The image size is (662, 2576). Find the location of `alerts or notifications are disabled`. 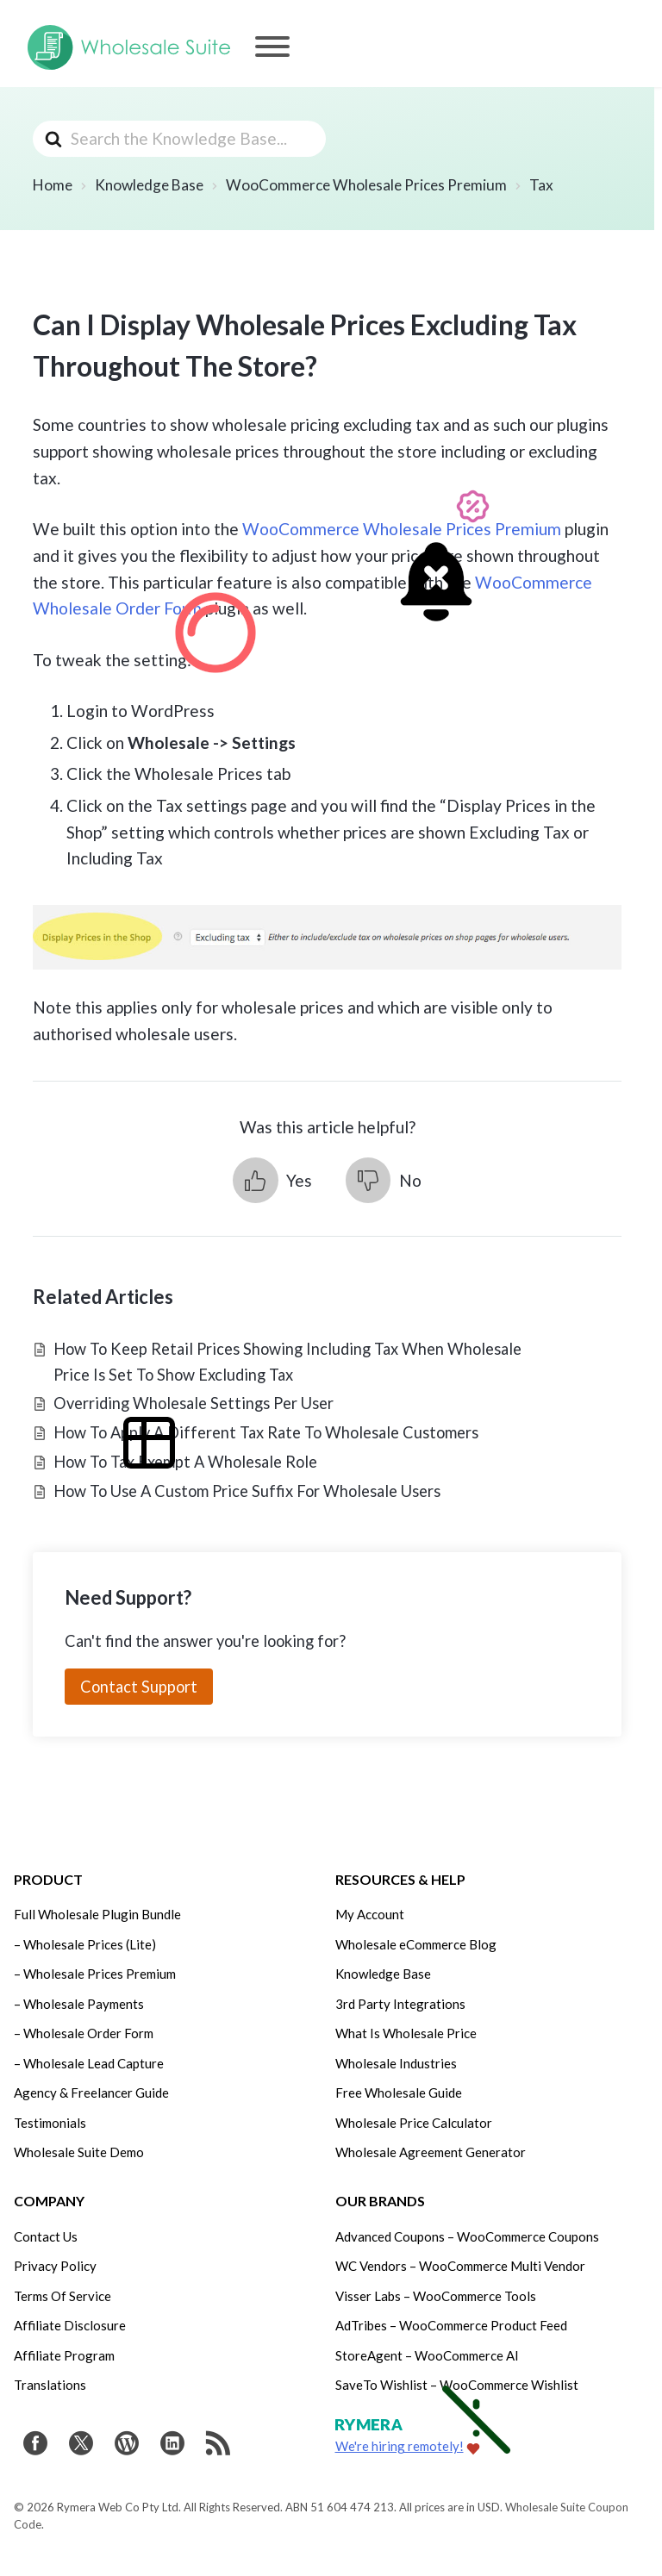

alerts or notifications are disabled is located at coordinates (476, 2419).